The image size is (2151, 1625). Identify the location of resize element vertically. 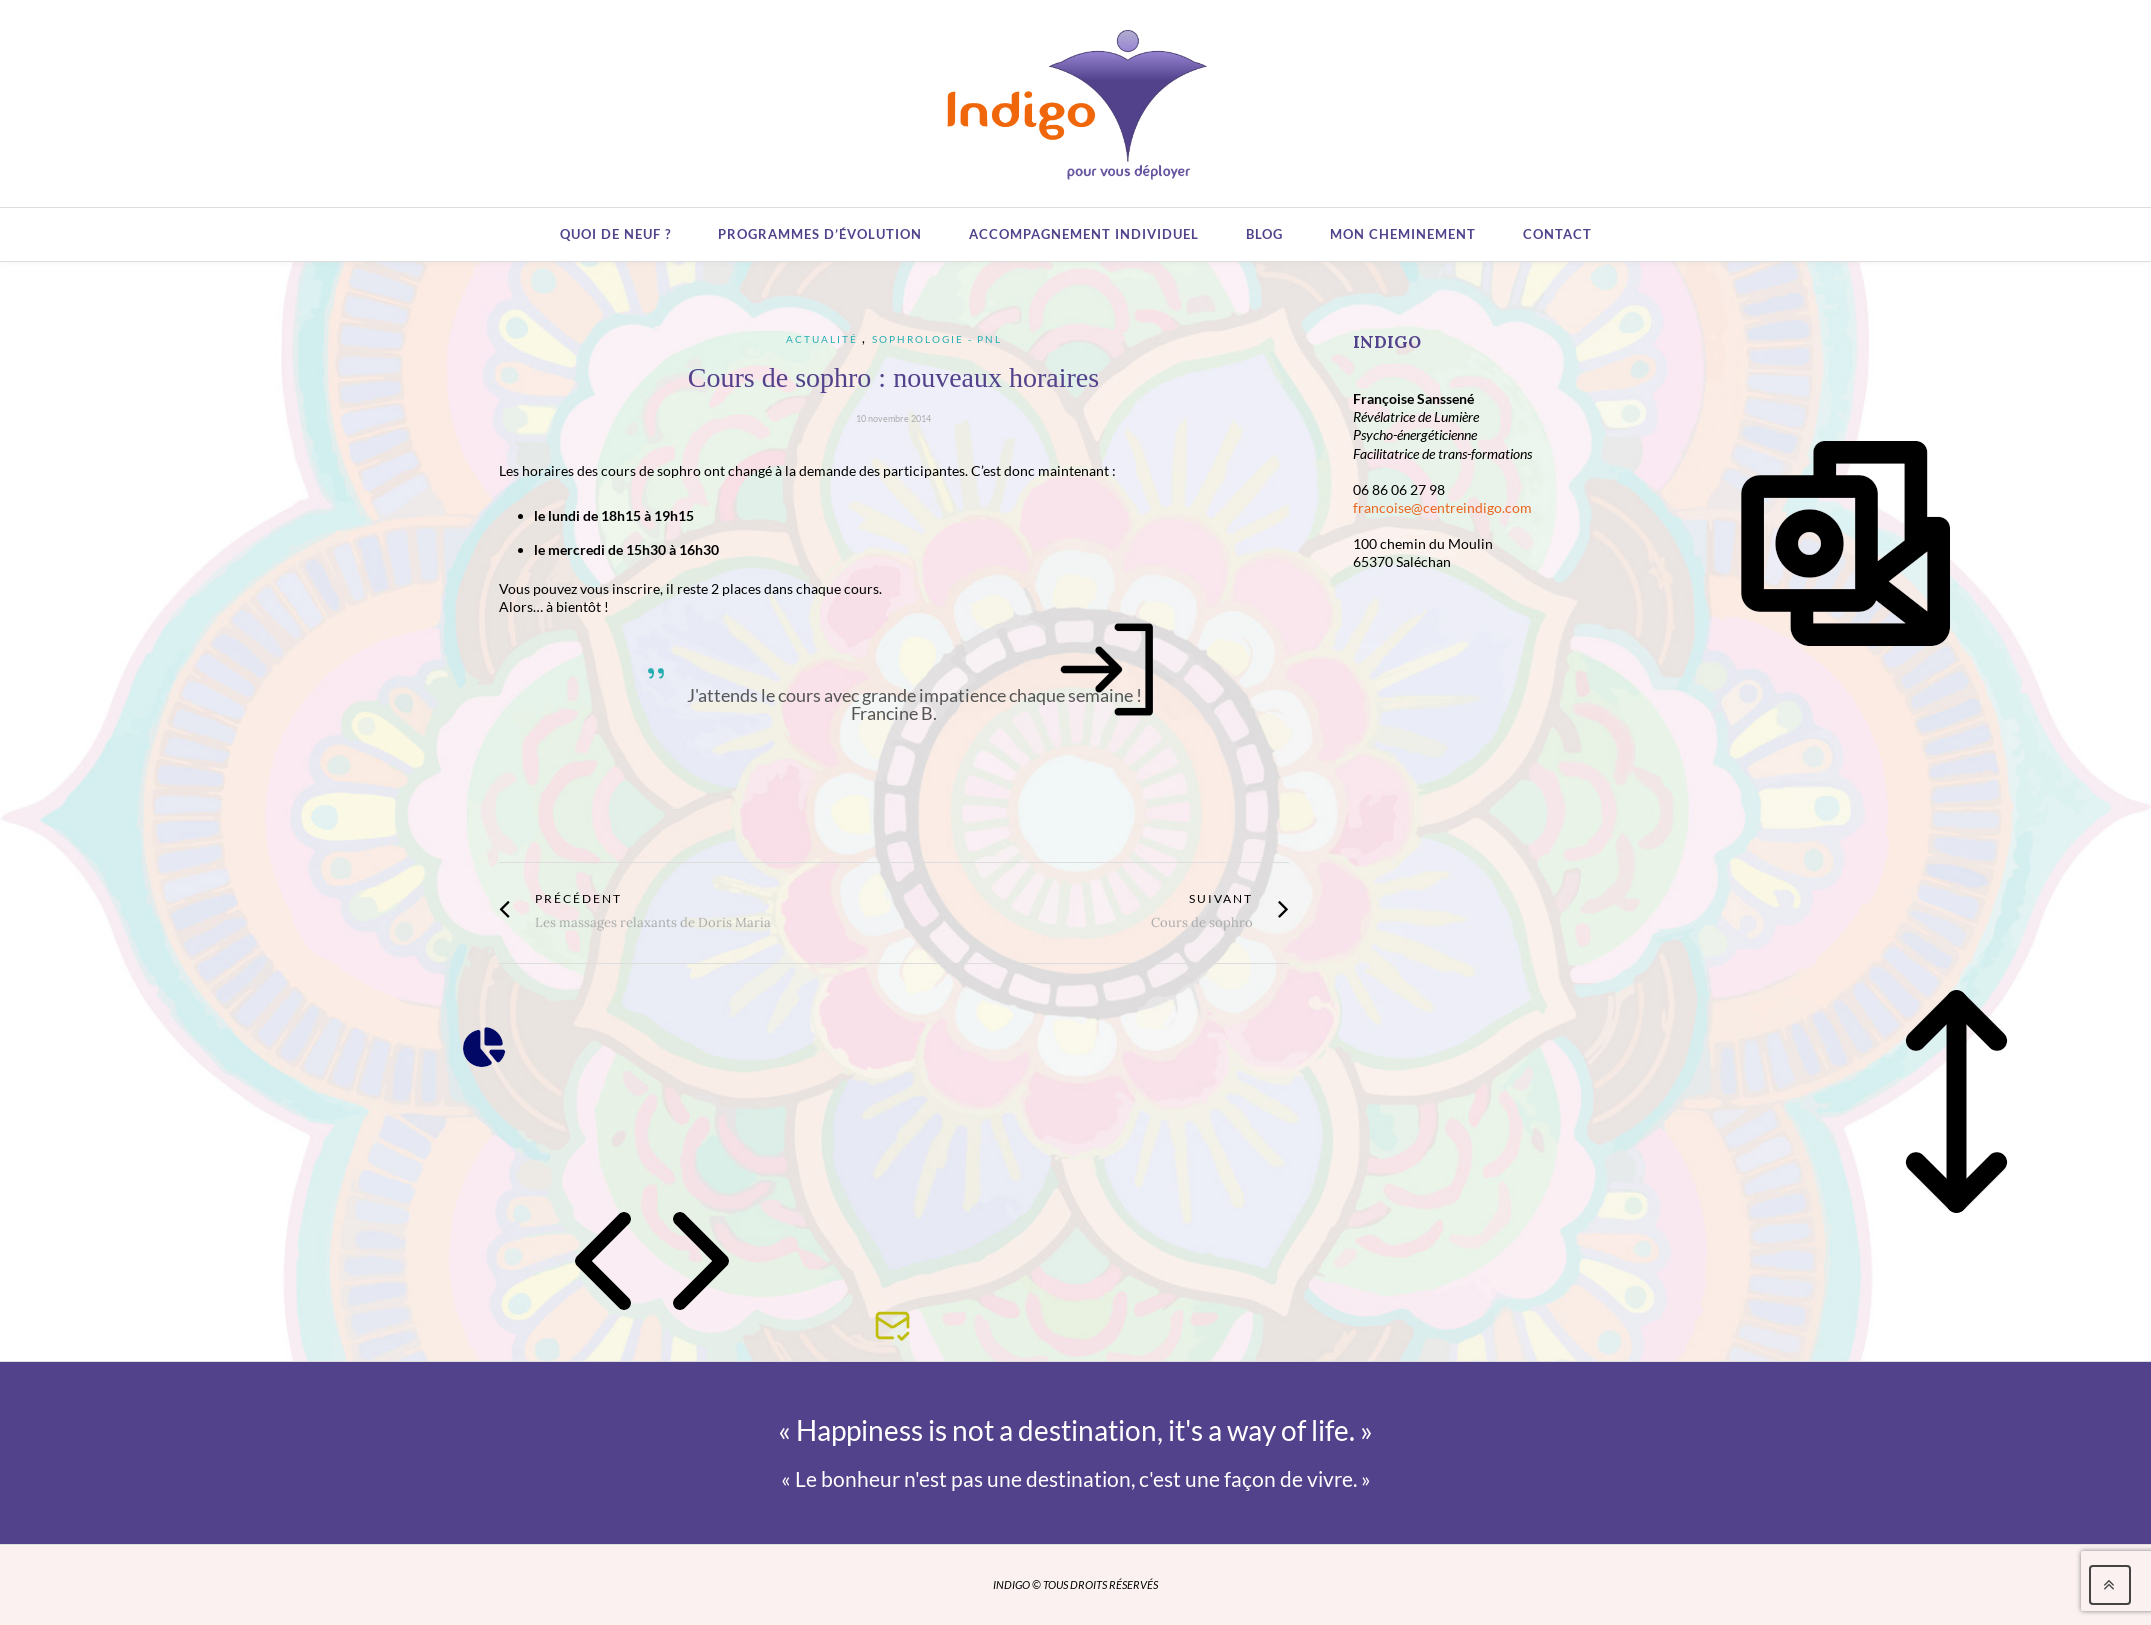
(1956, 1101).